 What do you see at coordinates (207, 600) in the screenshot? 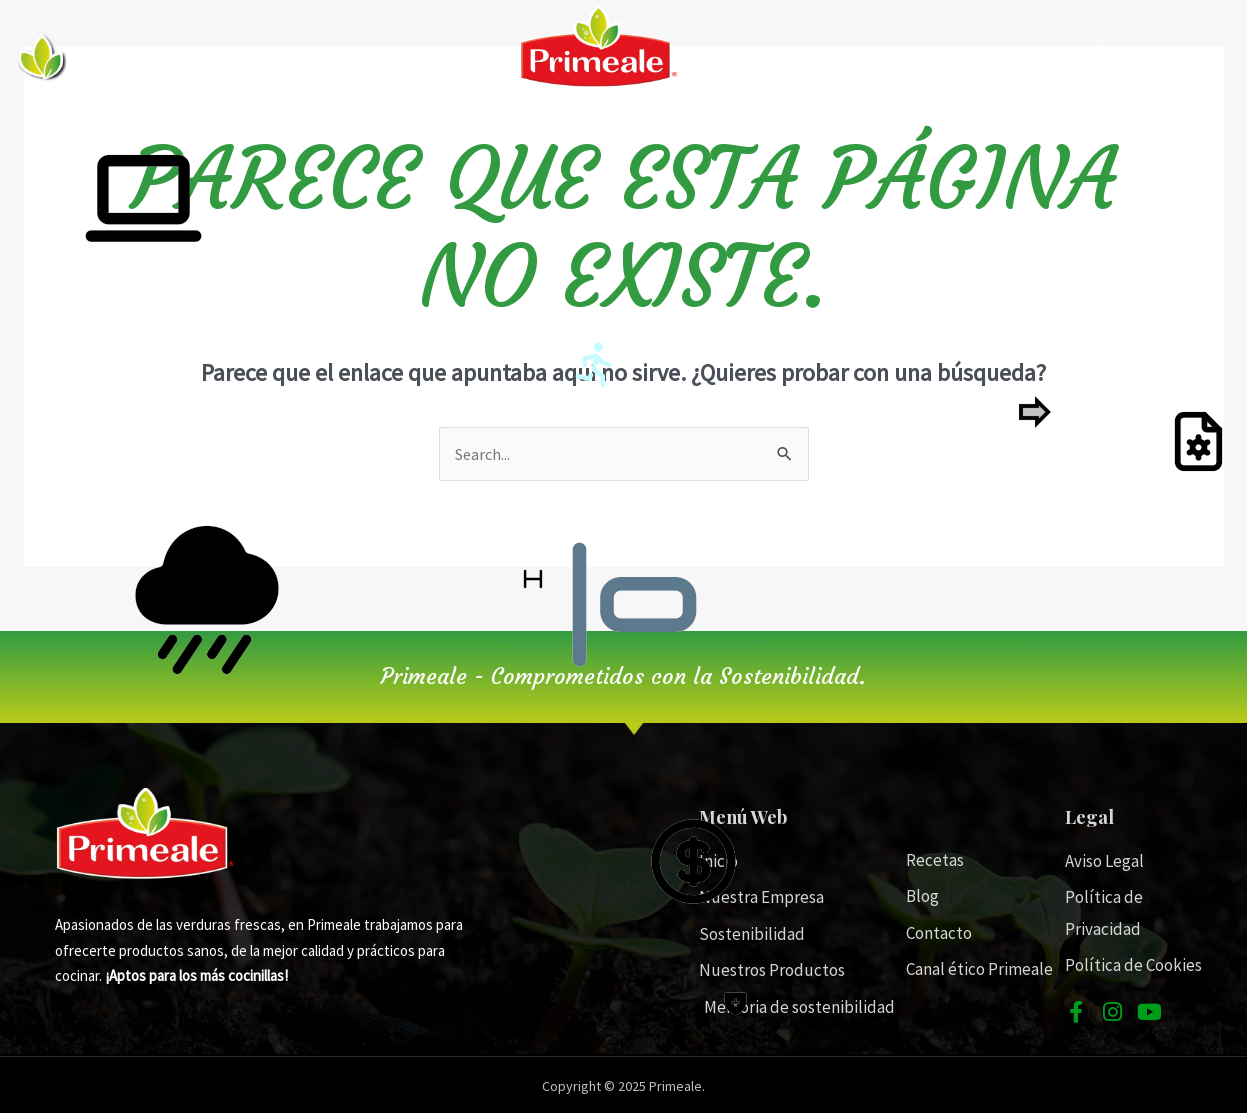
I see `indicates rainy weather conditions` at bounding box center [207, 600].